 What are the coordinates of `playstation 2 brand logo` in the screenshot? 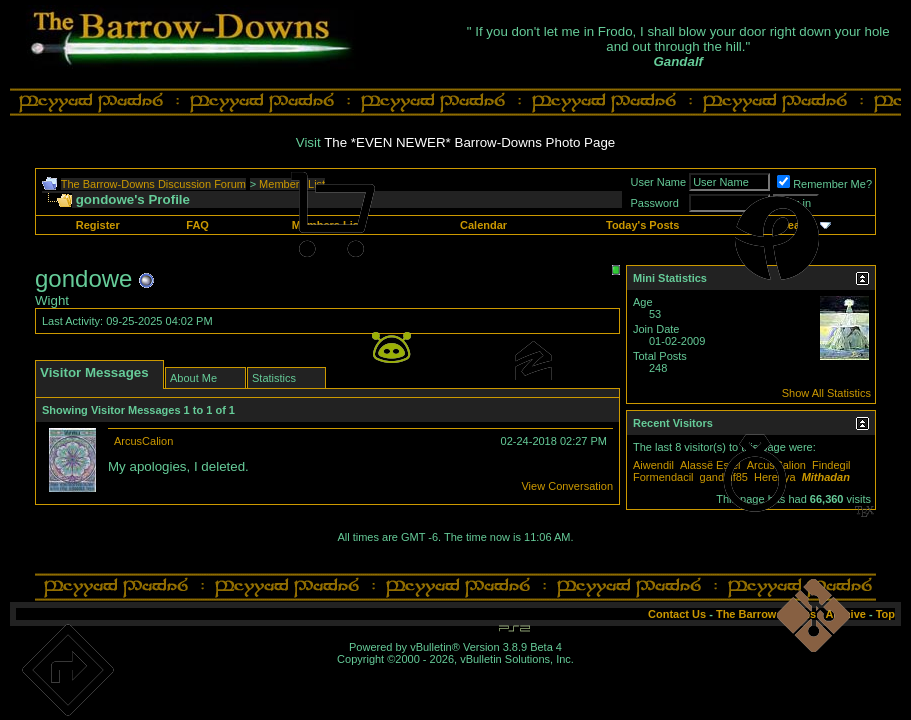 It's located at (514, 628).